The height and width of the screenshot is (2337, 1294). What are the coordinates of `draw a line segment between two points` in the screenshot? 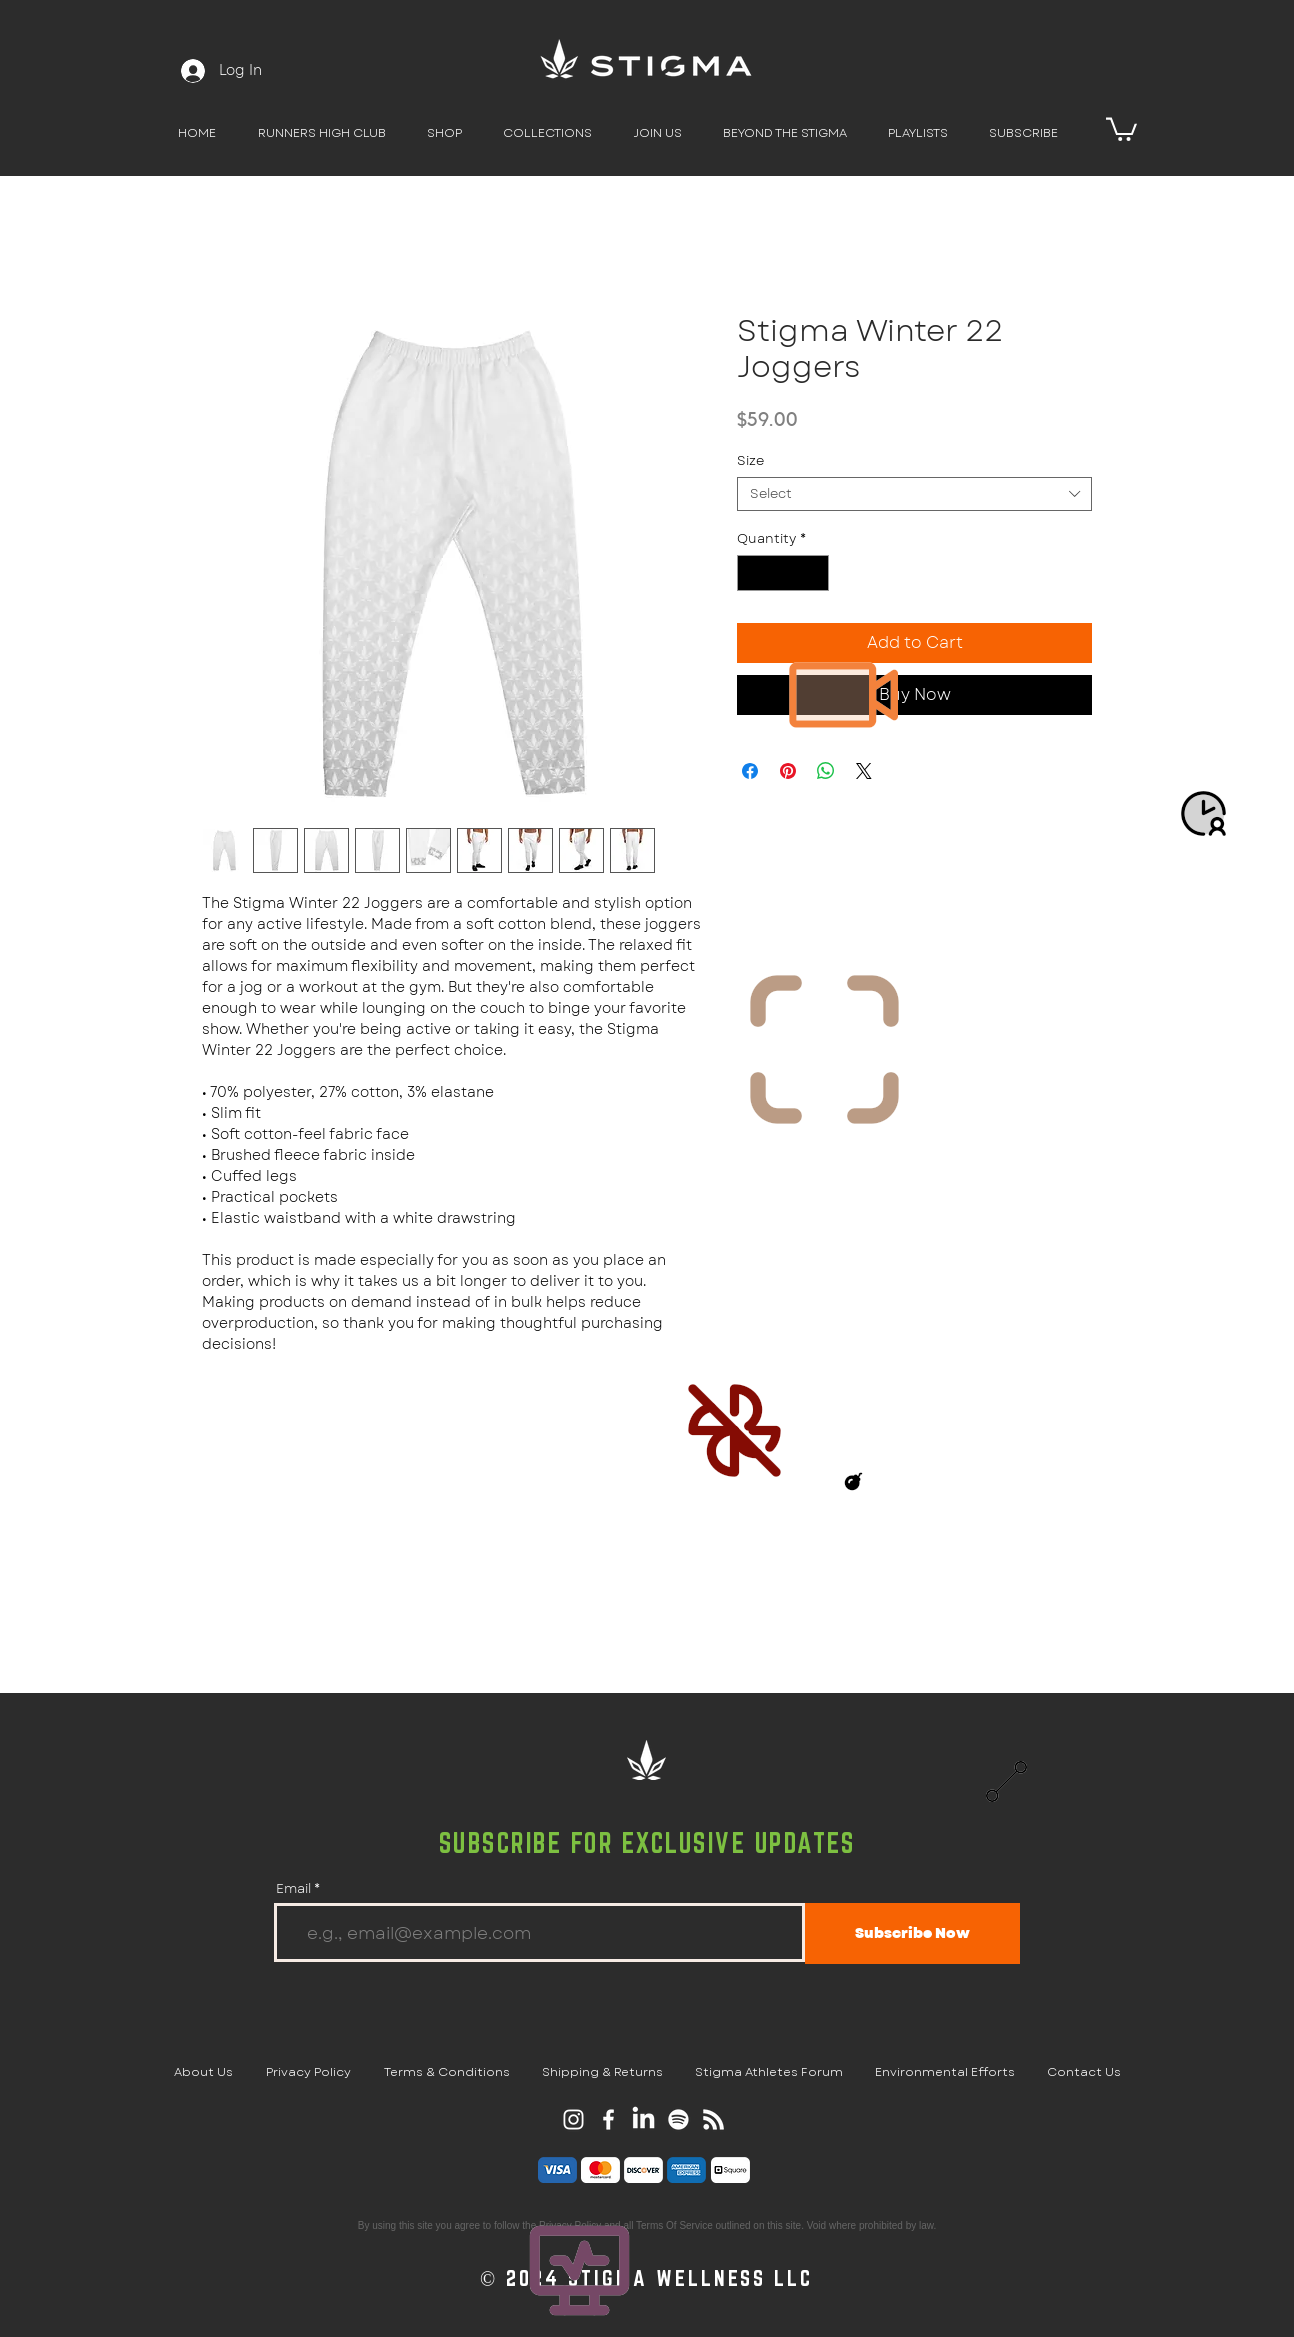 It's located at (1006, 1781).